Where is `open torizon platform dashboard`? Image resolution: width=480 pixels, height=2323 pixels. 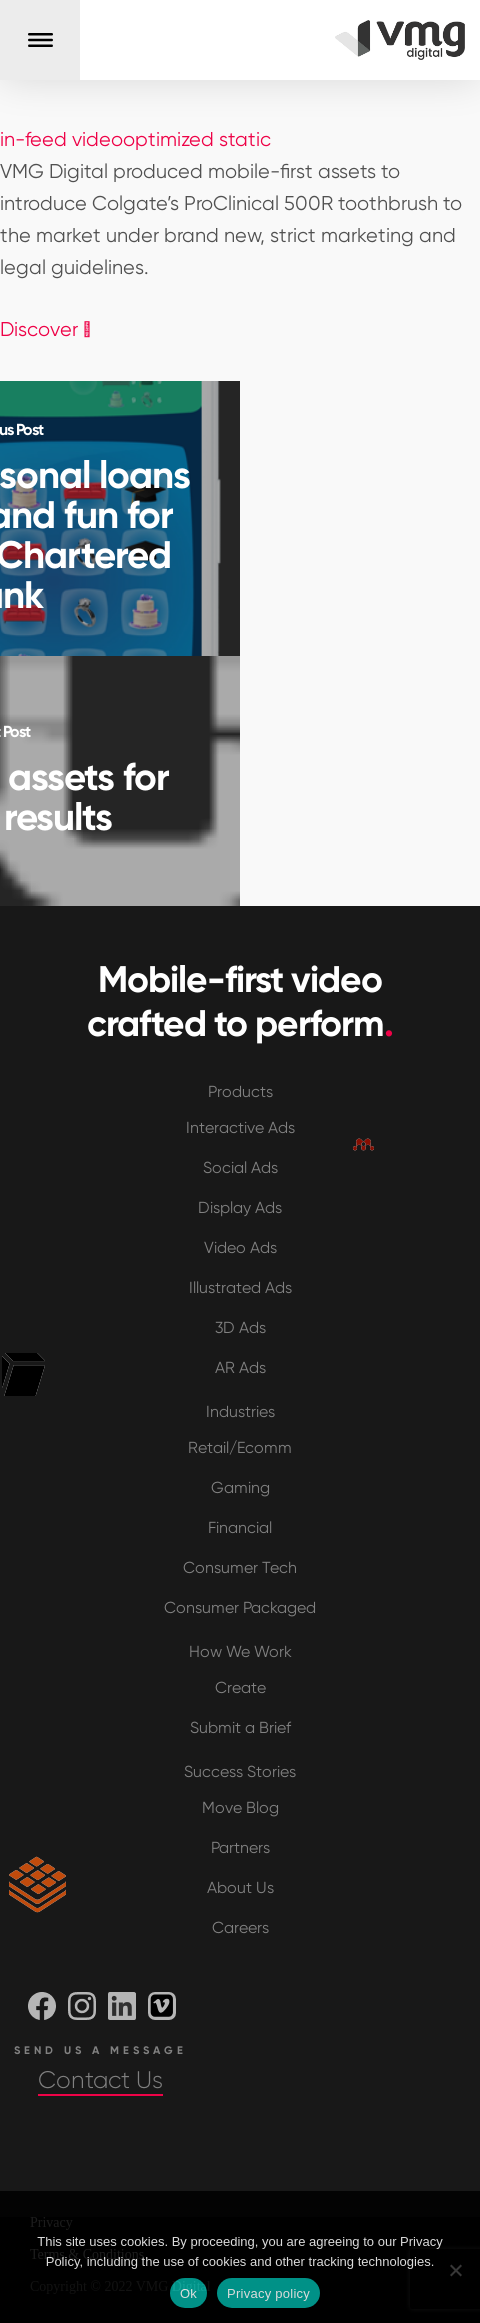
open torizon platform dashboard is located at coordinates (37, 1884).